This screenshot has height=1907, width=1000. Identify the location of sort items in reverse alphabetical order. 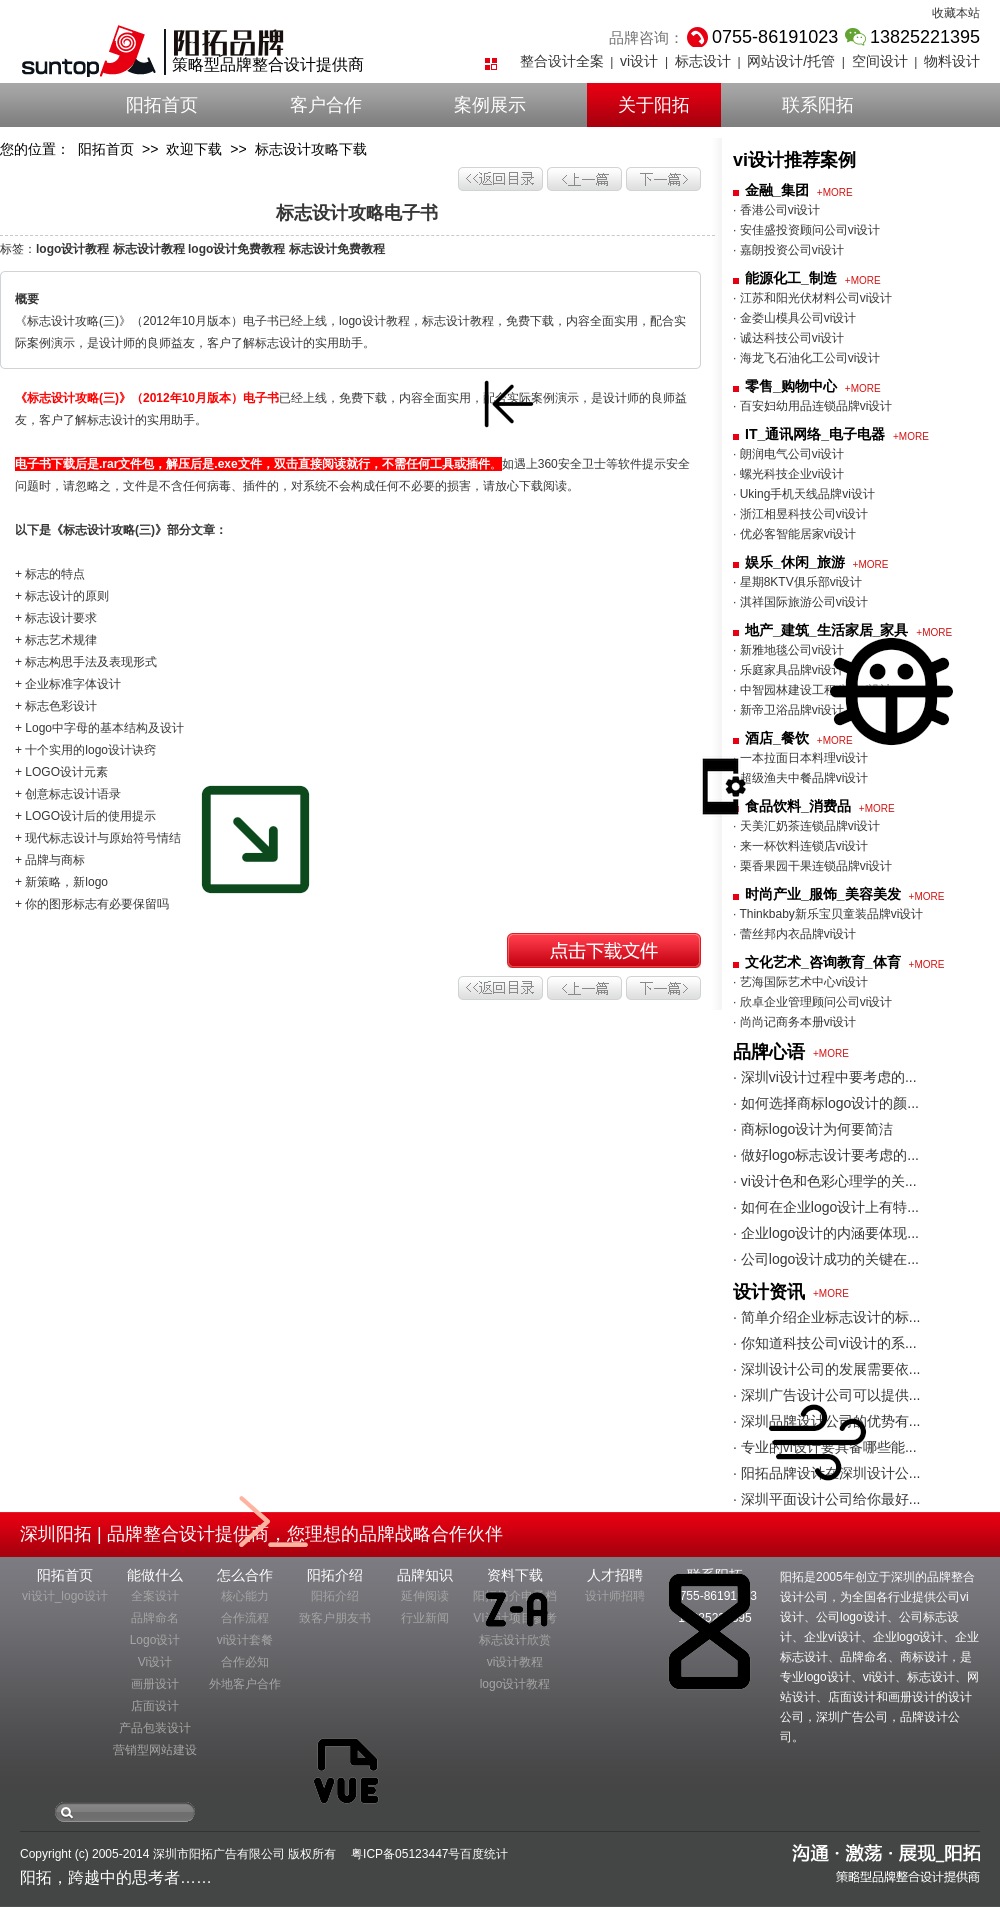
(516, 1609).